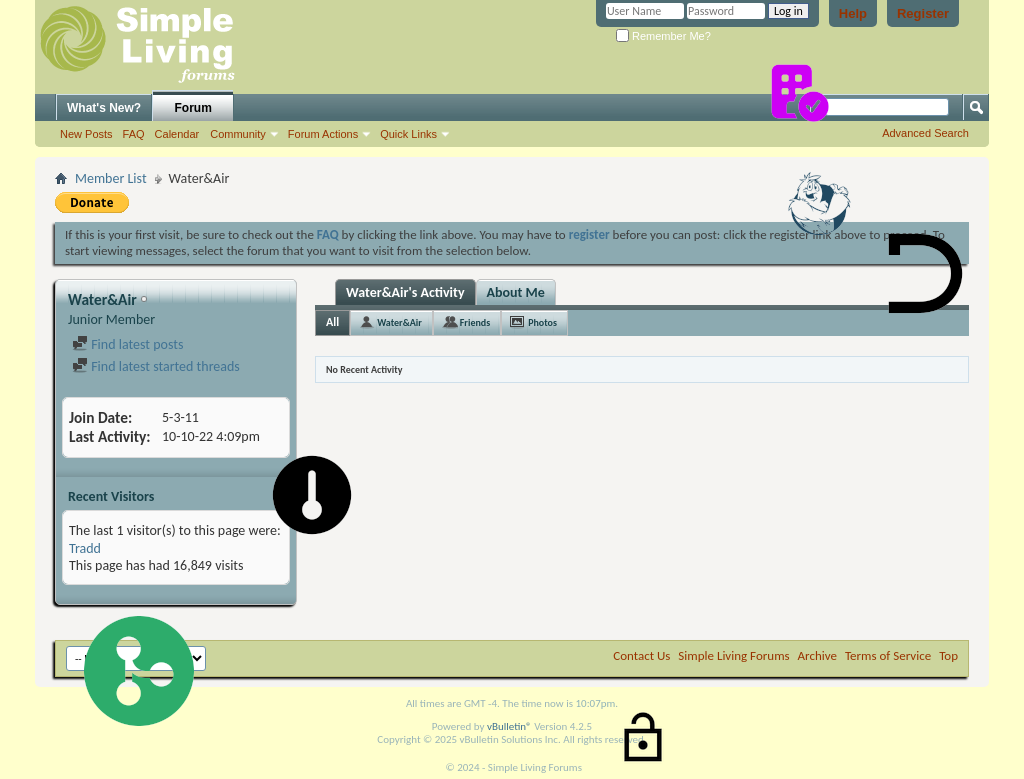 Image resolution: width=1024 pixels, height=779 pixels. I want to click on indicates a merged pull request in your activity feed, so click(139, 671).